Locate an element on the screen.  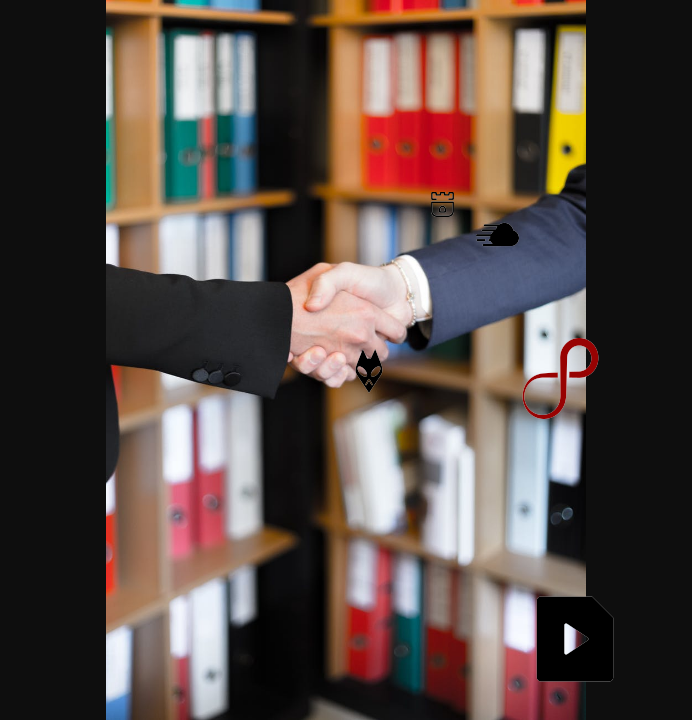
rook brand logo is located at coordinates (442, 204).